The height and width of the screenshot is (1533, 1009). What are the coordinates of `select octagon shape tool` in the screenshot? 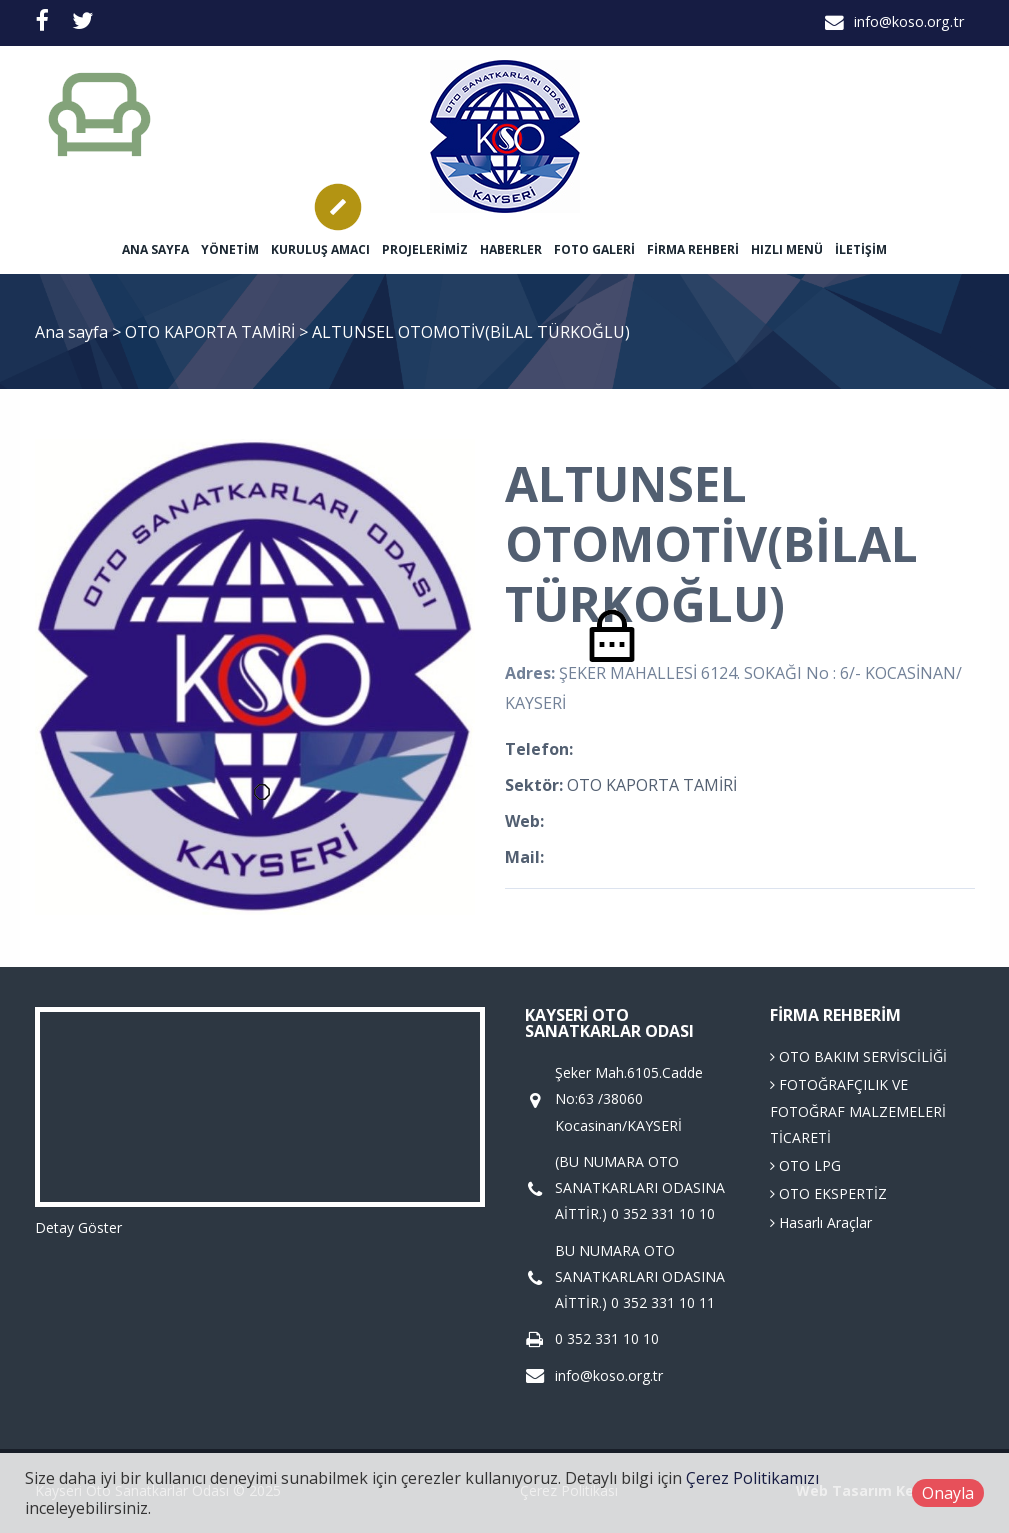 It's located at (262, 792).